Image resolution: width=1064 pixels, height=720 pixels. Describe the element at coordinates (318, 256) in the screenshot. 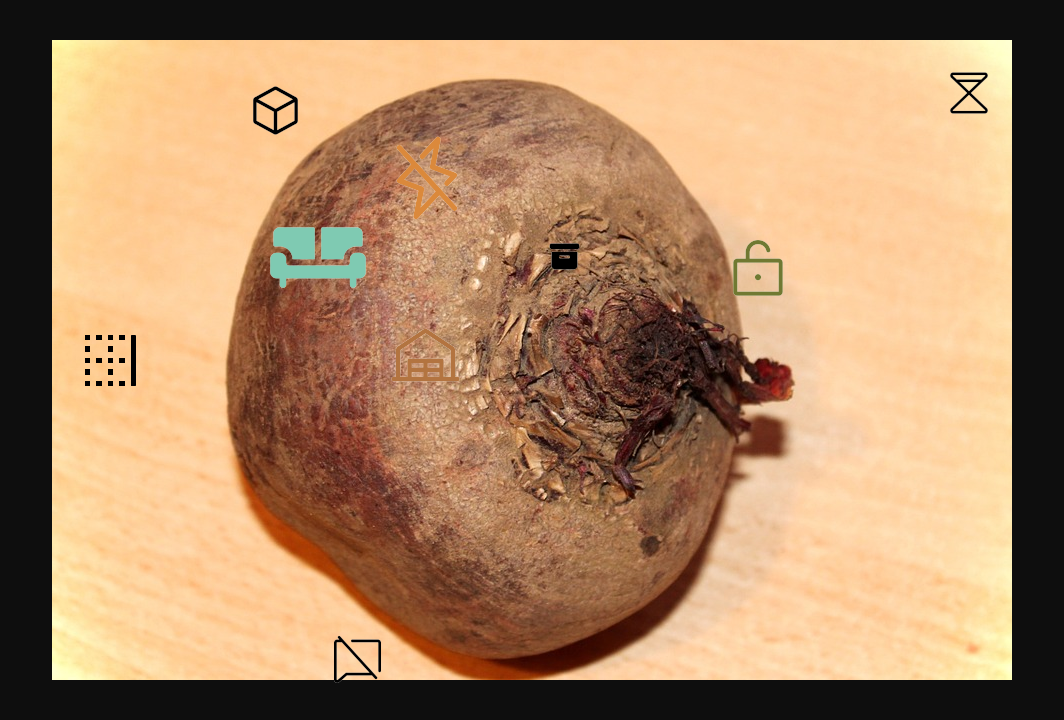

I see `browse furniture or home decor items` at that location.